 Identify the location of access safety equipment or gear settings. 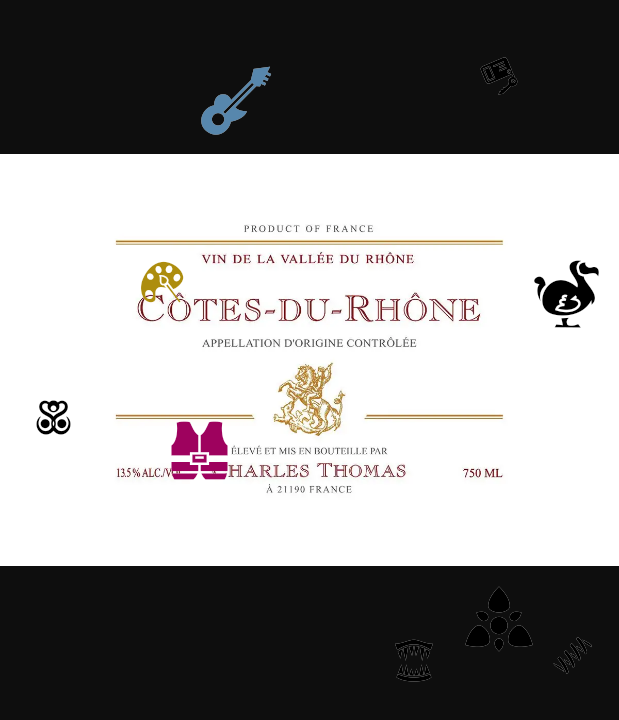
(199, 450).